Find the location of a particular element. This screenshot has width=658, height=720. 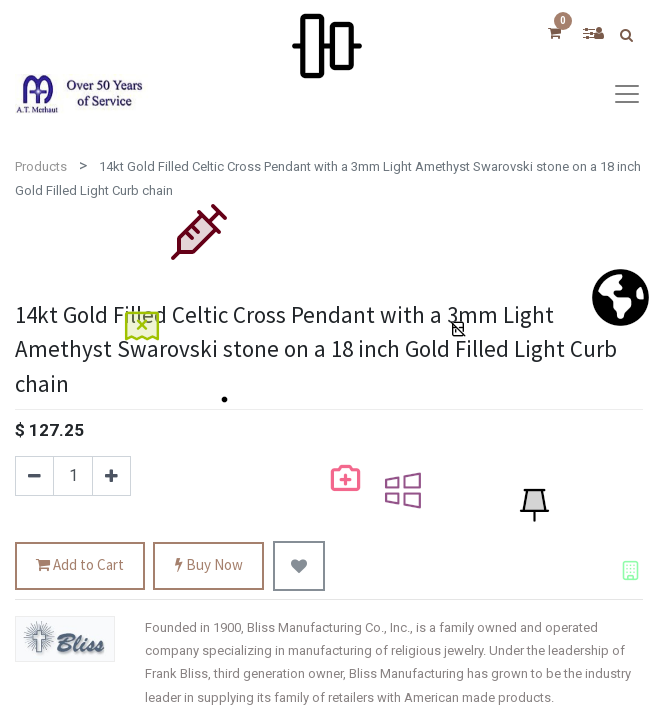

indicates an unread notification or new item is located at coordinates (224, 399).